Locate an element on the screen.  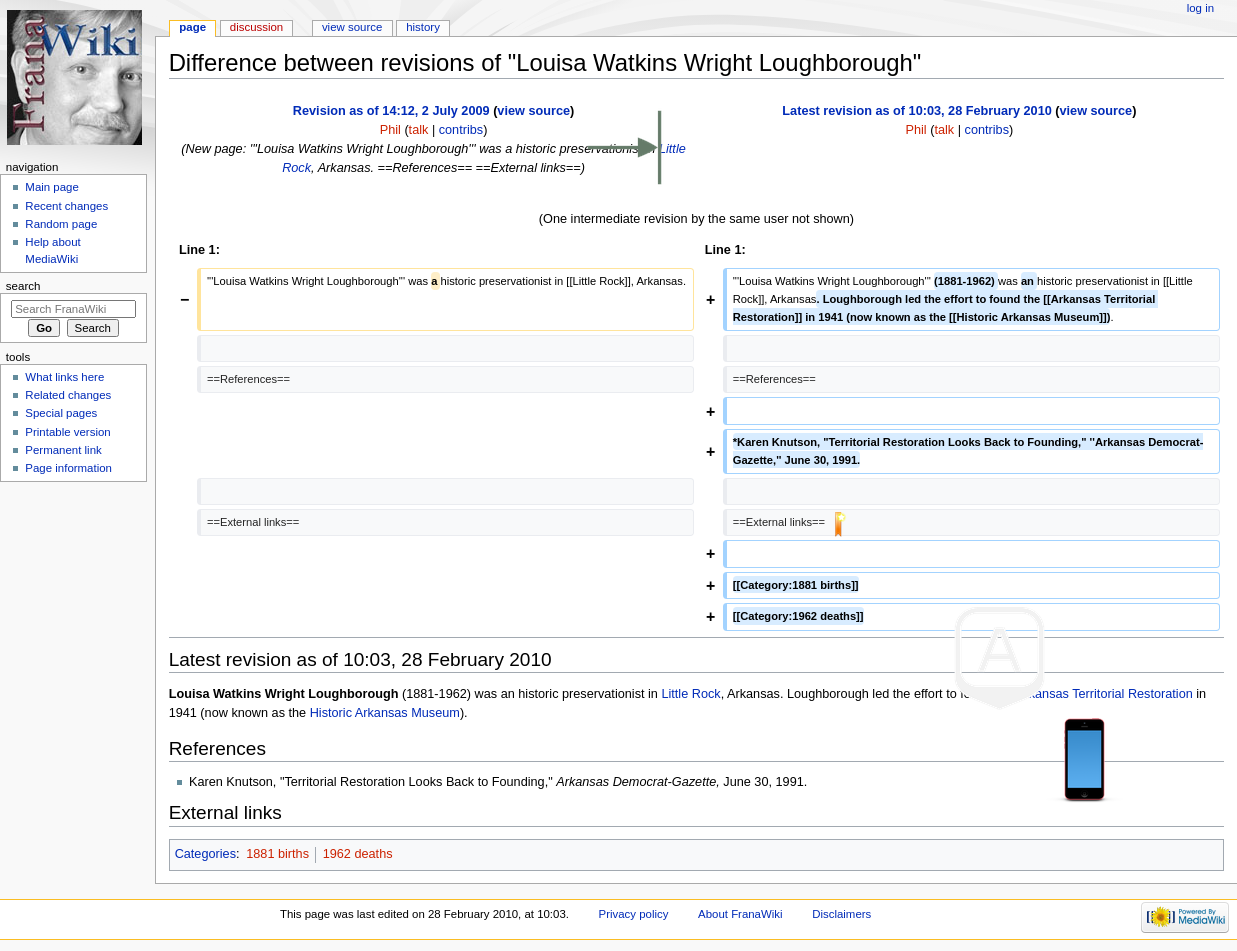
add a new bookmark is located at coordinates (839, 525).